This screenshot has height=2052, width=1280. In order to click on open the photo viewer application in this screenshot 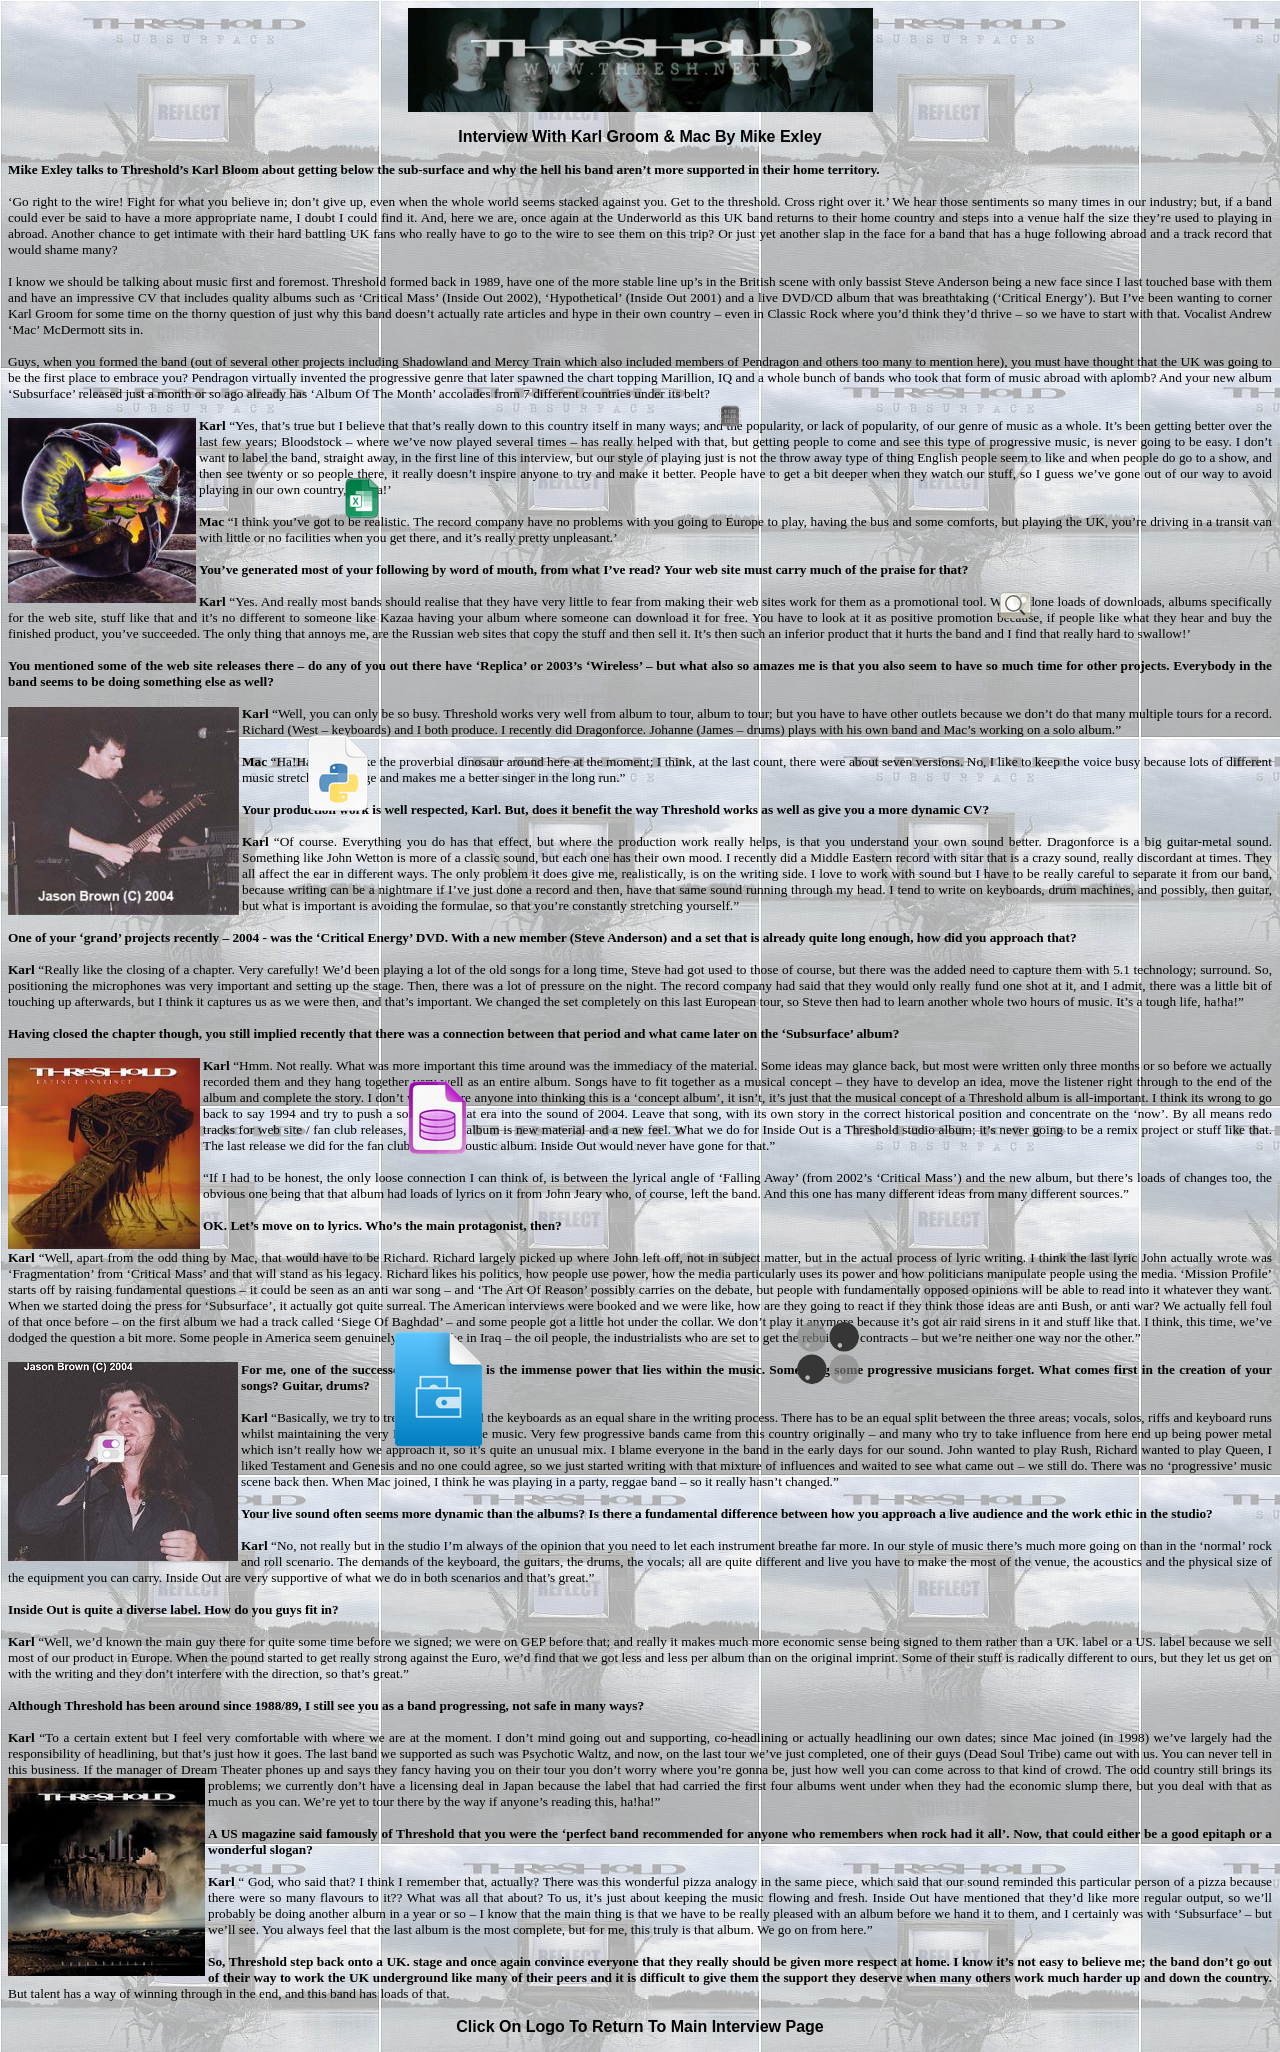, I will do `click(1015, 605)`.